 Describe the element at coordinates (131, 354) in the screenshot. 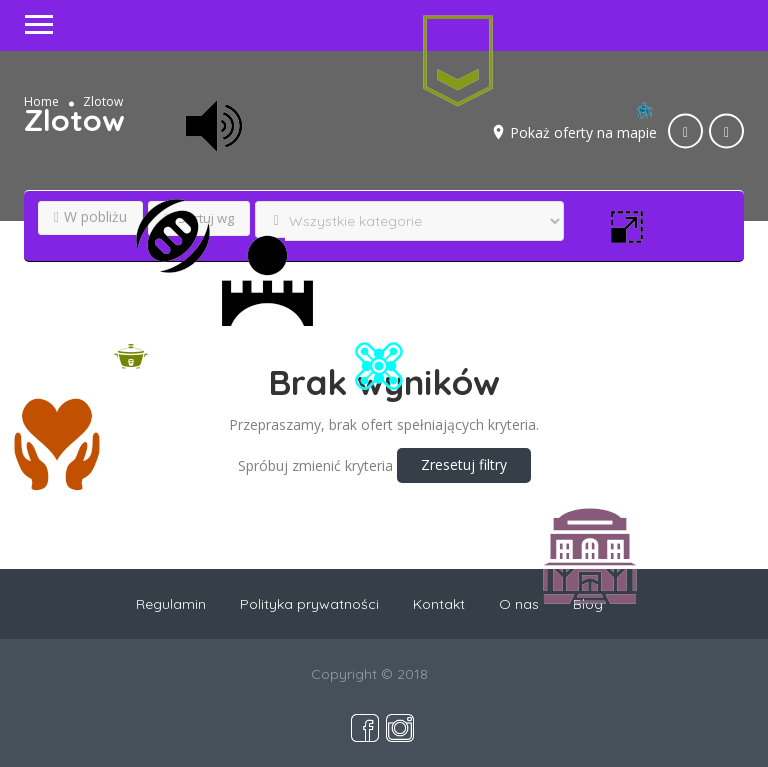

I see `access rice cooker settings or controls` at that location.